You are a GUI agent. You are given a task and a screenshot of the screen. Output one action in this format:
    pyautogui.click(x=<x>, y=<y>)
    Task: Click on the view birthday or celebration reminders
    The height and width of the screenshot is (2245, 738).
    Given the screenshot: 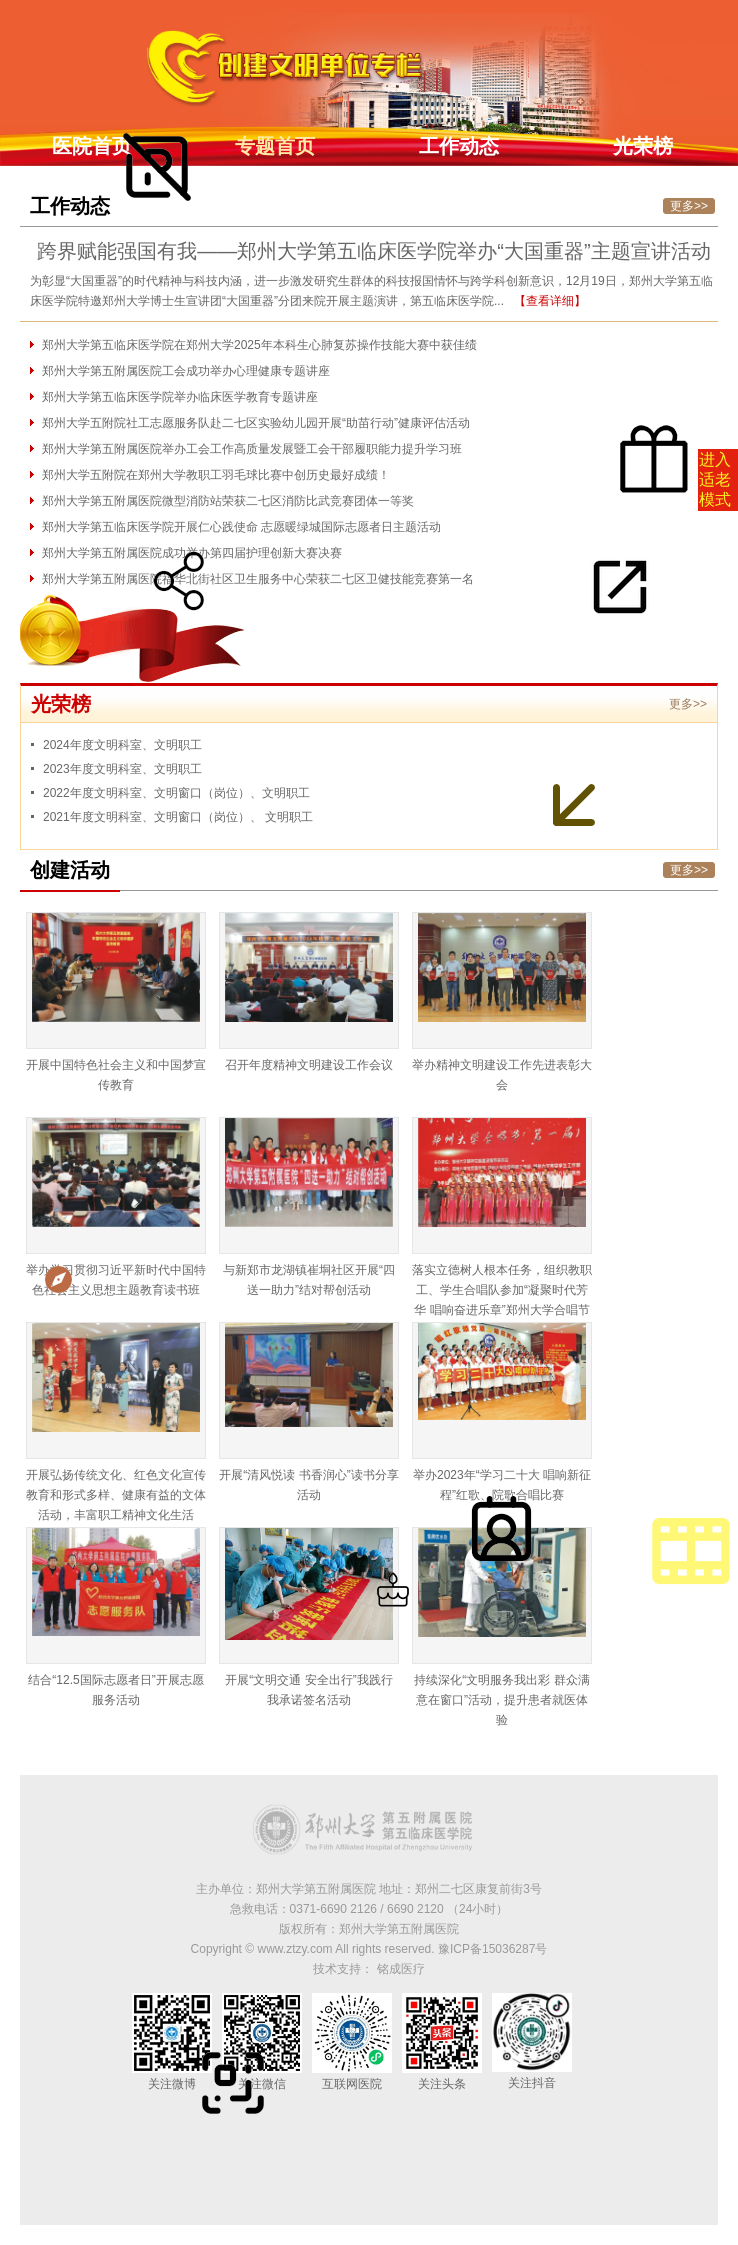 What is the action you would take?
    pyautogui.click(x=393, y=1592)
    